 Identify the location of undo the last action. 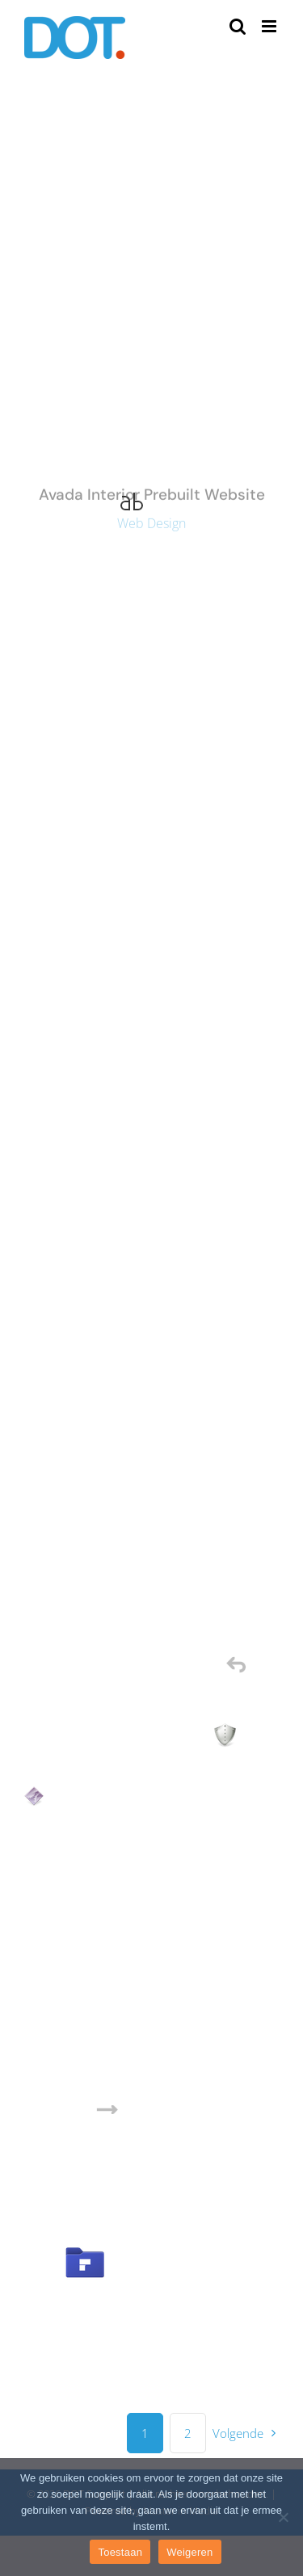
(236, 1664).